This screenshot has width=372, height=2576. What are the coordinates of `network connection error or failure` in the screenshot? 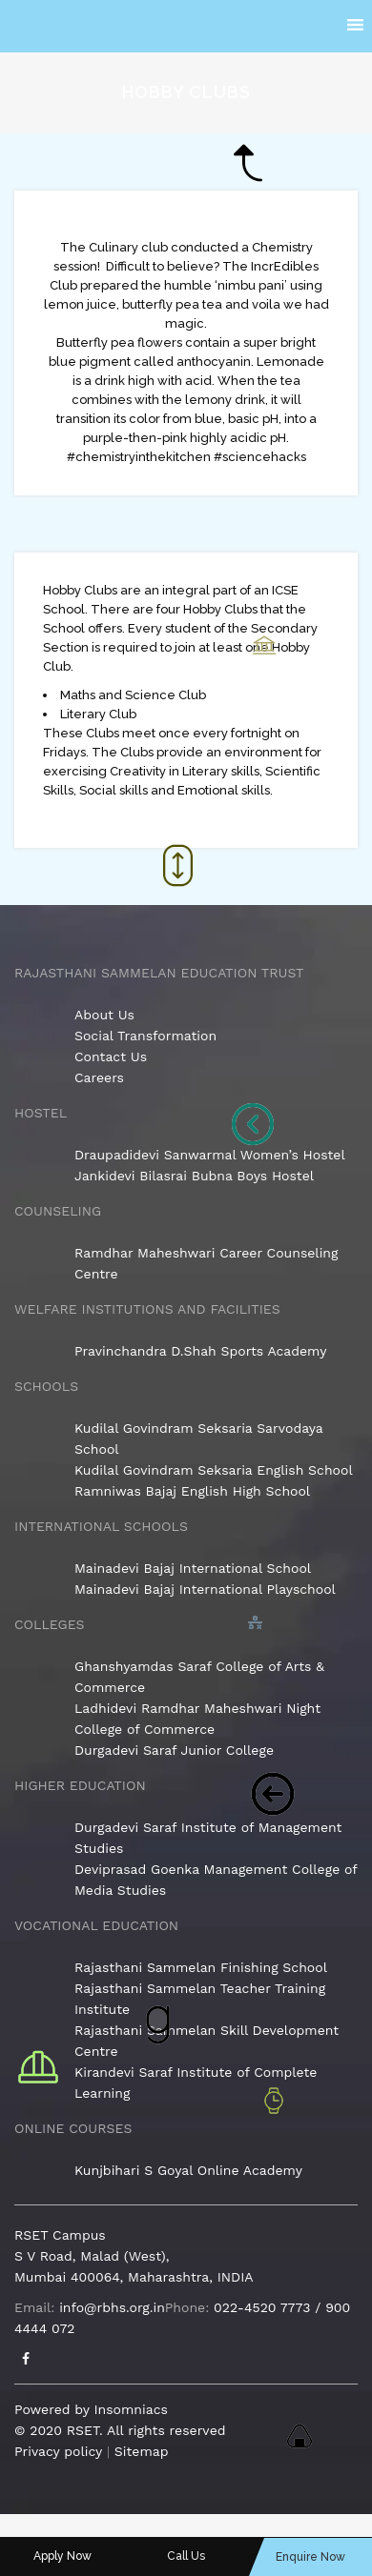 It's located at (255, 1622).